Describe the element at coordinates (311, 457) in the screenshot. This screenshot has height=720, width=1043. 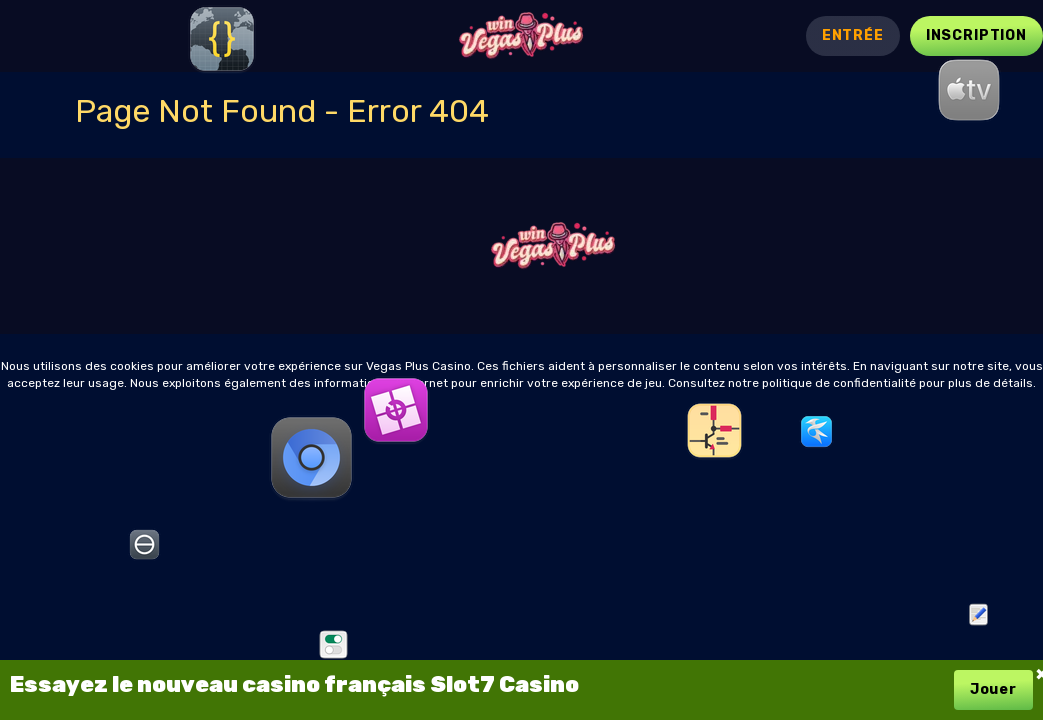
I see `launch thorium browser` at that location.